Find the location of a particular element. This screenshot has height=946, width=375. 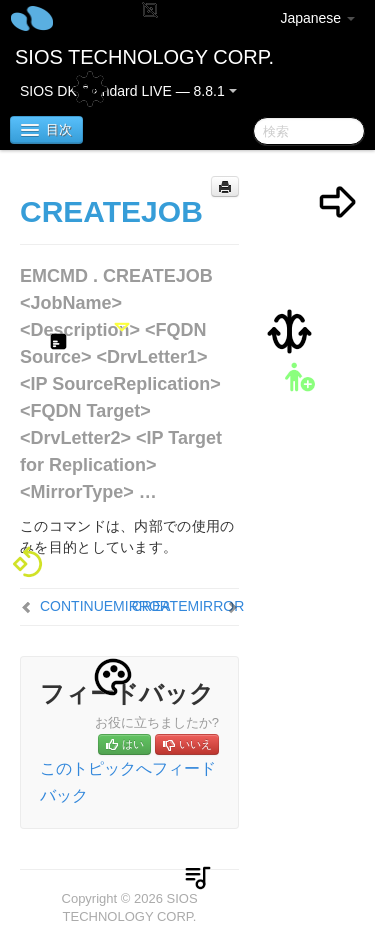

indicates a virus or malware threat detected is located at coordinates (90, 89).